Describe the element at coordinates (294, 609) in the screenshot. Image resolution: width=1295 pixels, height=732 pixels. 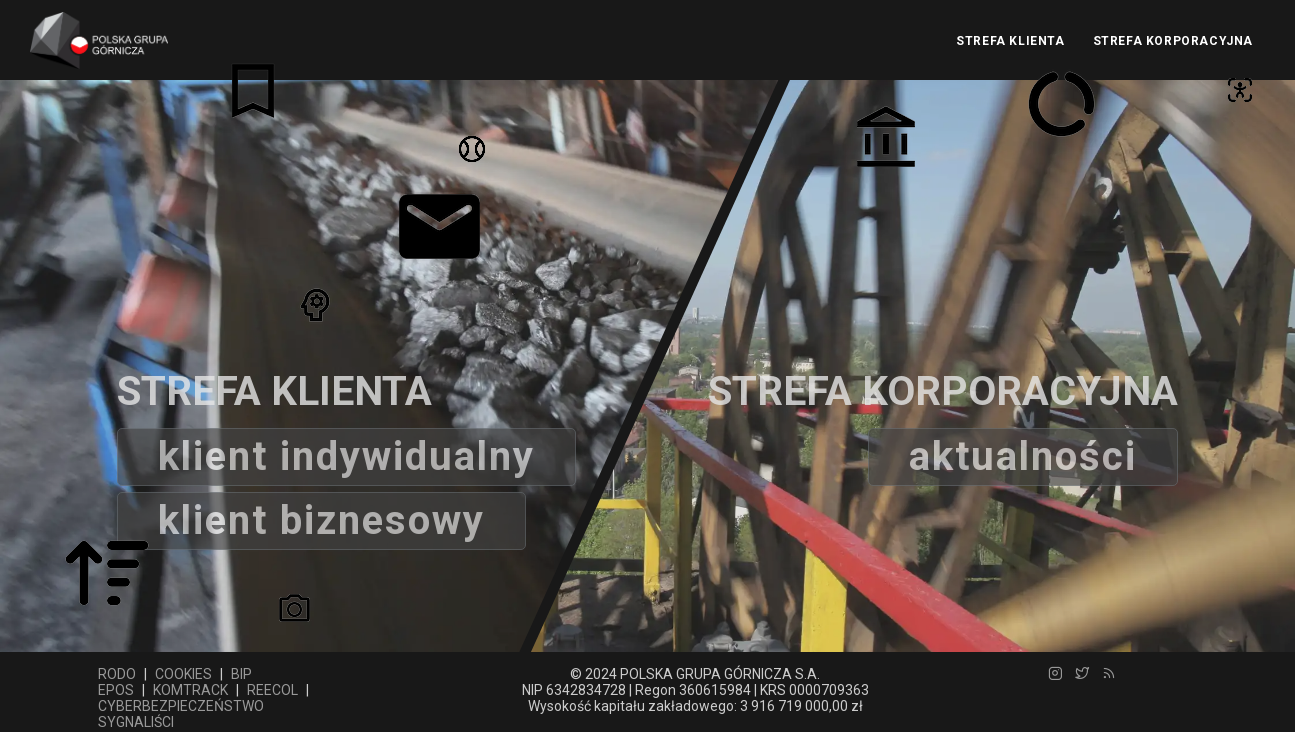
I see `take a photo` at that location.